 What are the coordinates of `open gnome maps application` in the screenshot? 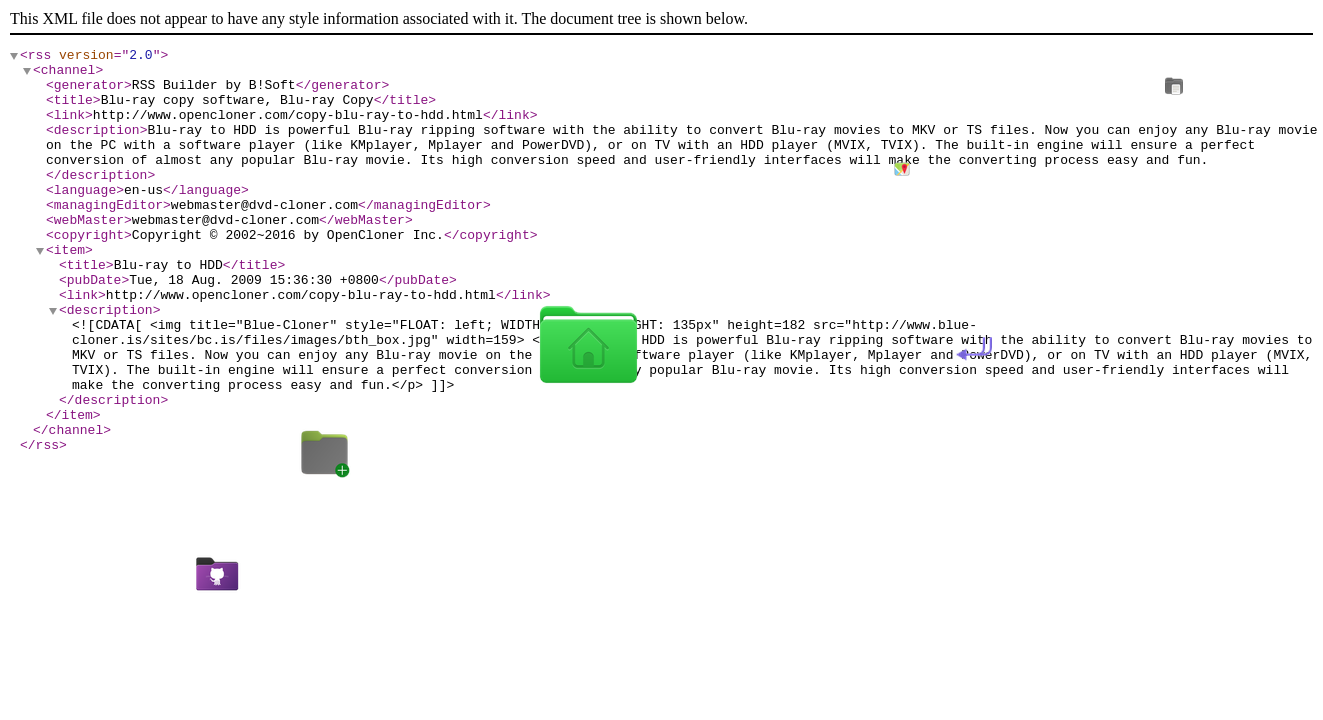 It's located at (902, 169).